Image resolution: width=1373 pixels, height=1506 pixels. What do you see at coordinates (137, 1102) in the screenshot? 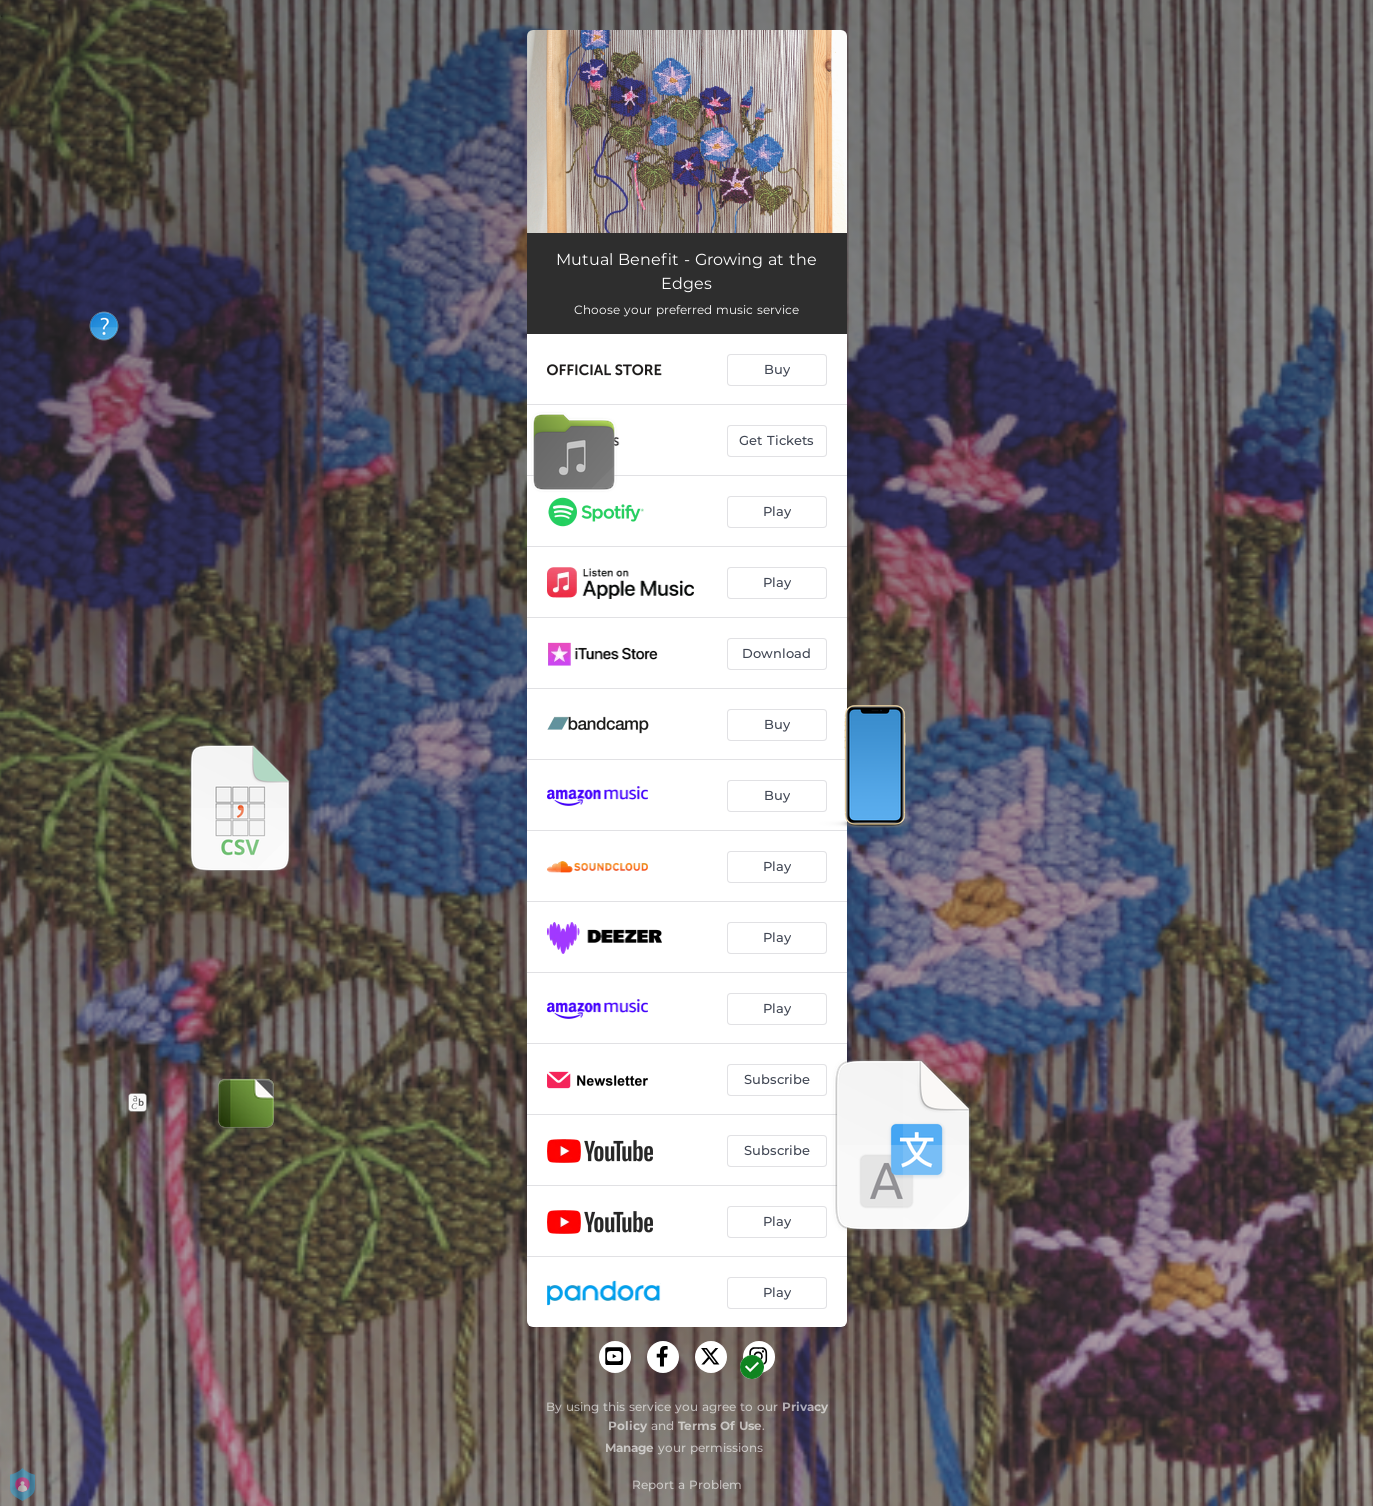
I see `access font and typography settings` at bounding box center [137, 1102].